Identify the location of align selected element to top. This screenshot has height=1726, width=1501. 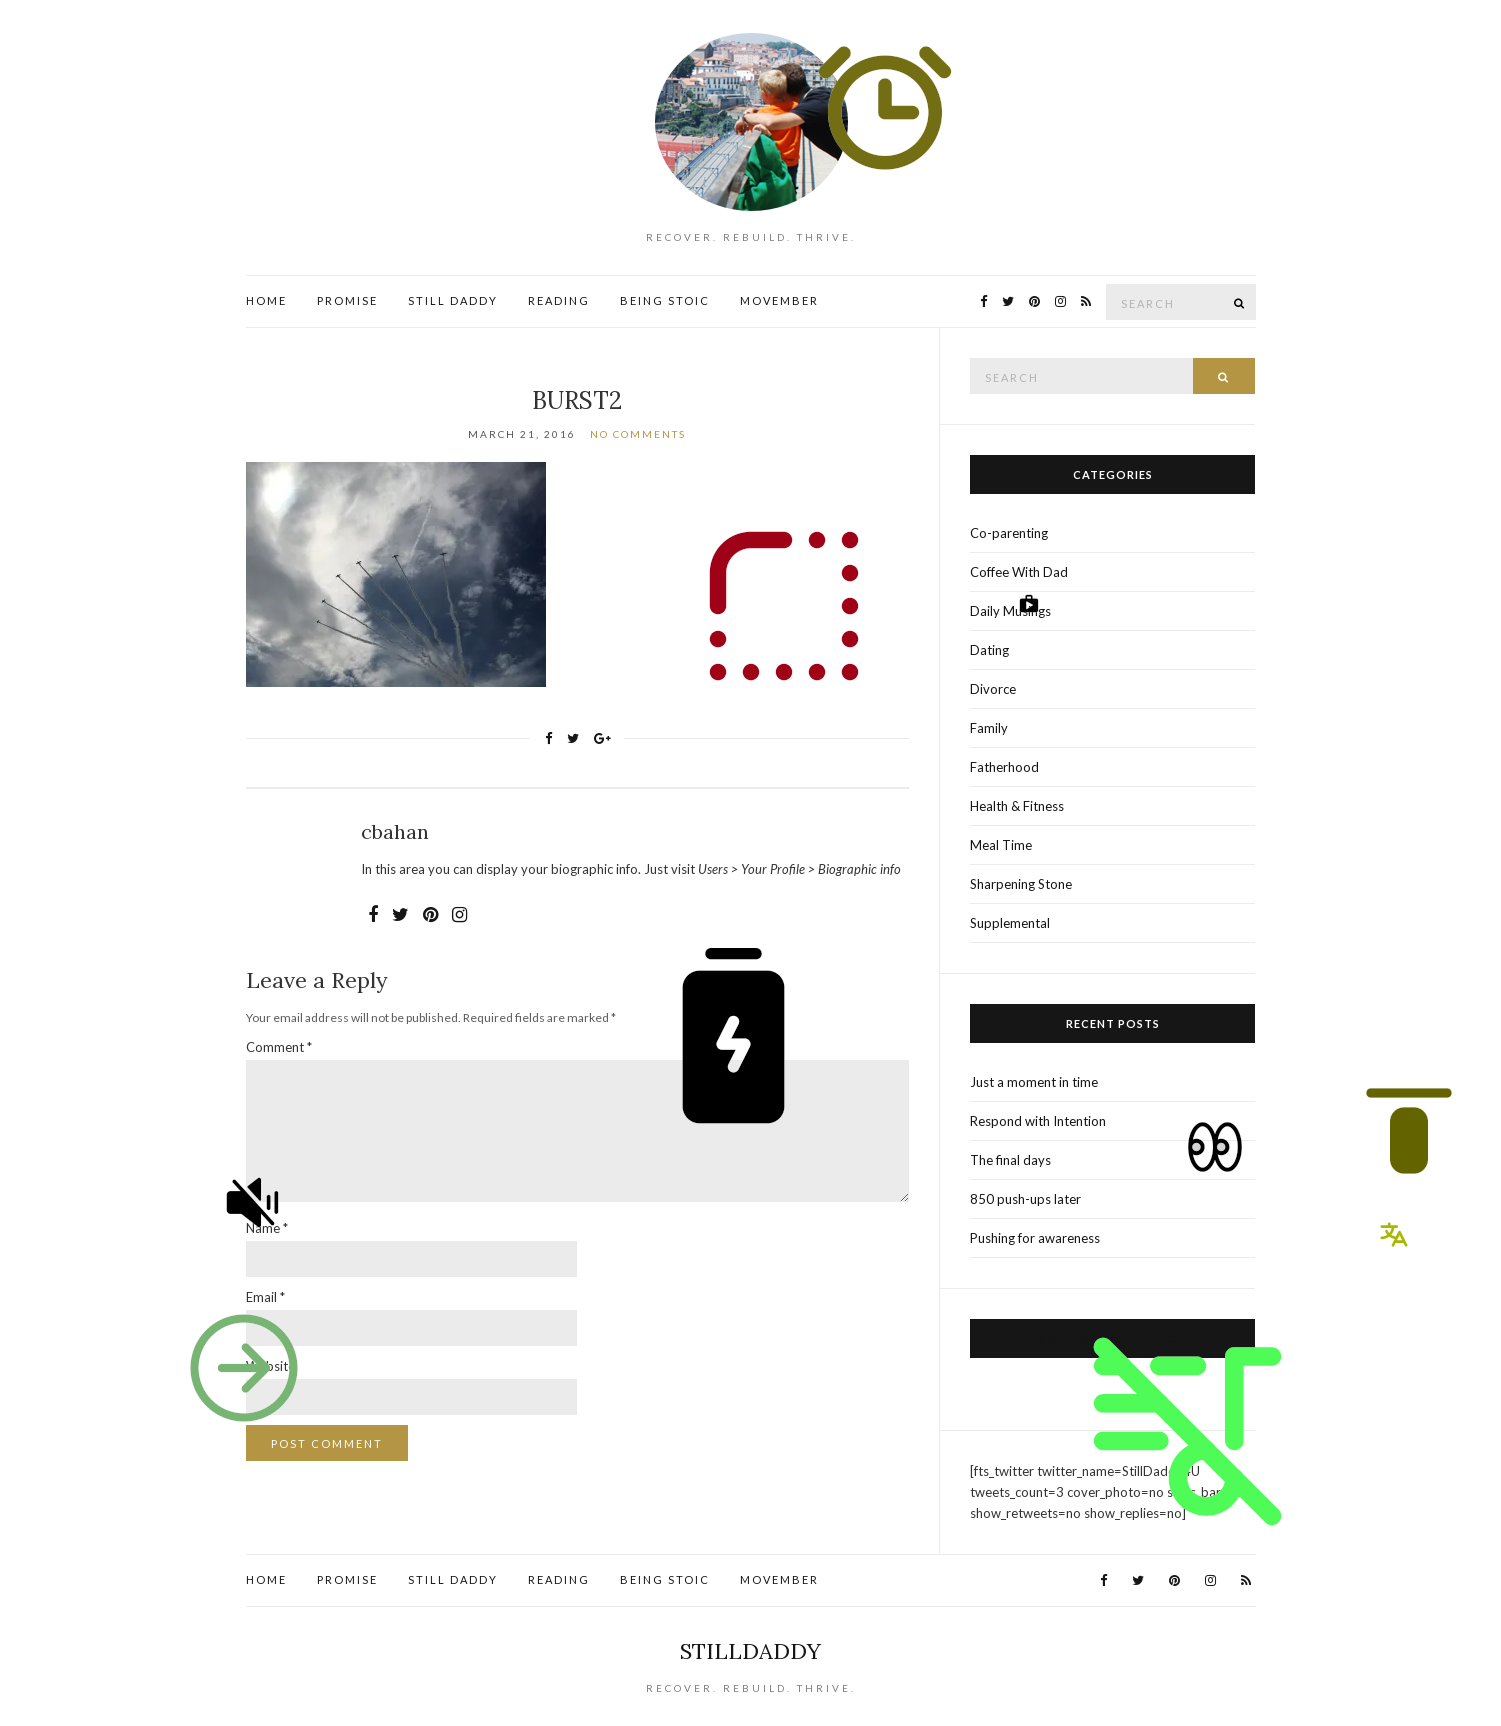
(1409, 1131).